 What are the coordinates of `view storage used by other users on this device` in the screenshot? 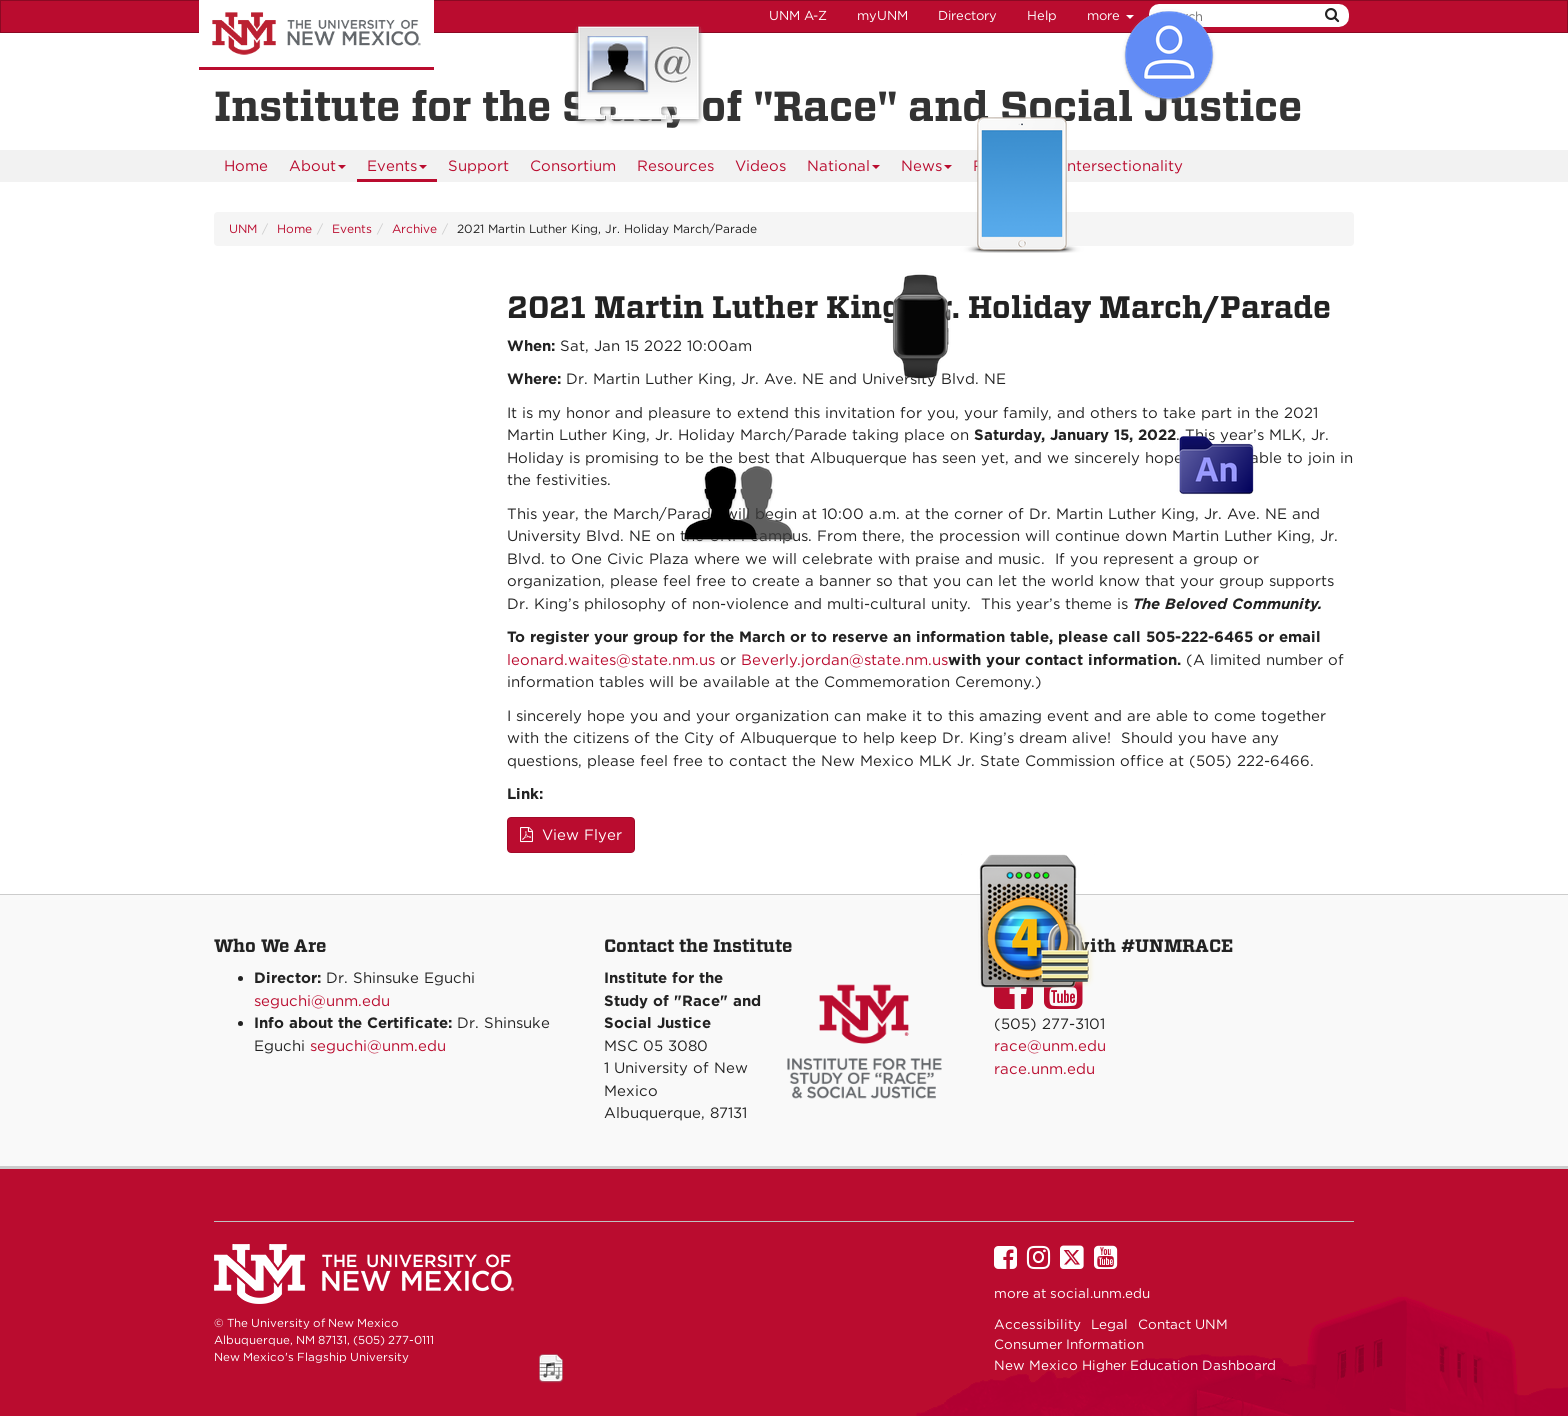 It's located at (739, 493).